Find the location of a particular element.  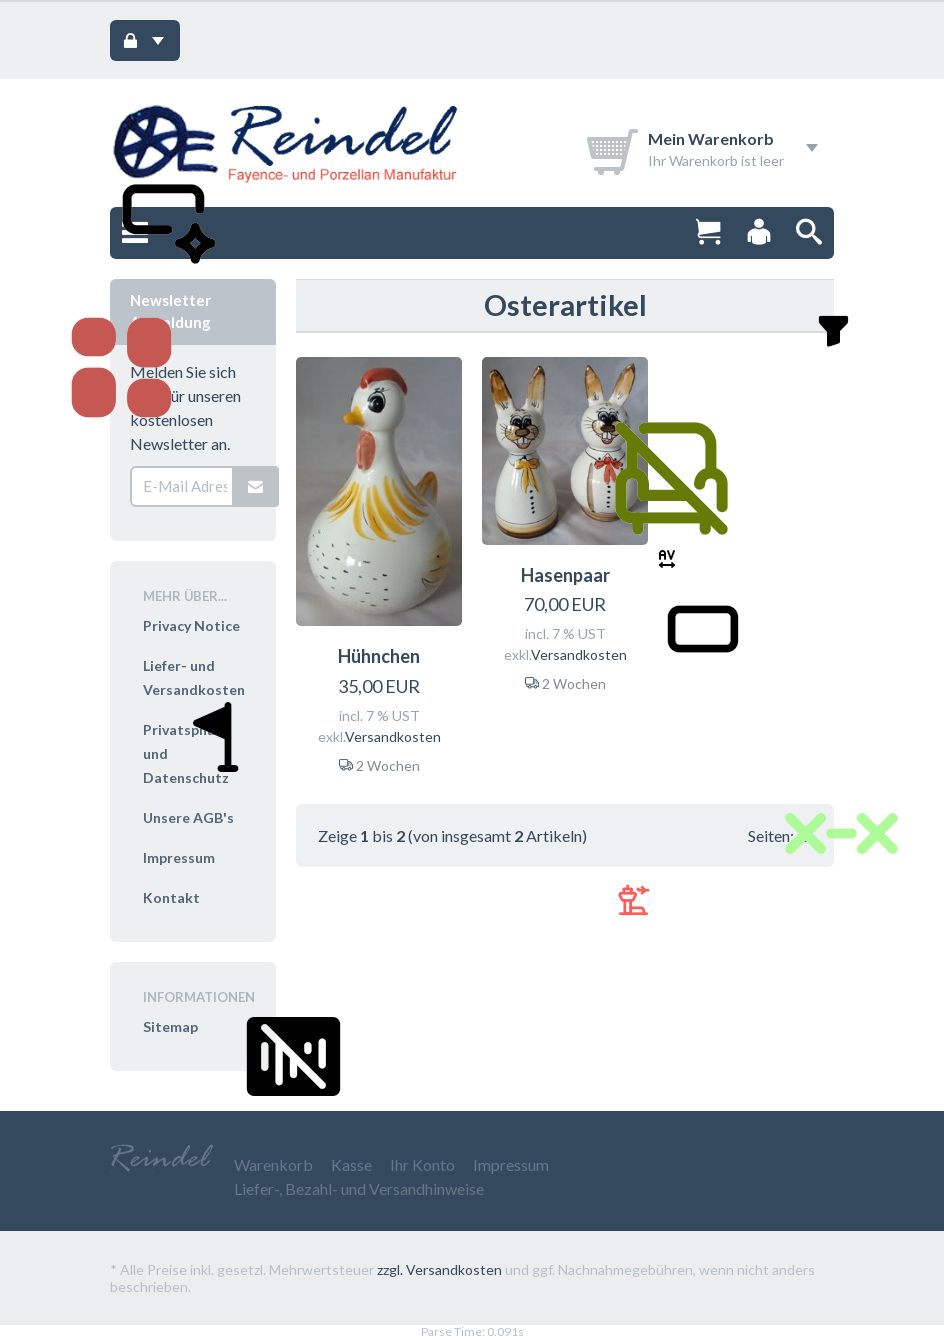

seating unavailable is located at coordinates (671, 478).